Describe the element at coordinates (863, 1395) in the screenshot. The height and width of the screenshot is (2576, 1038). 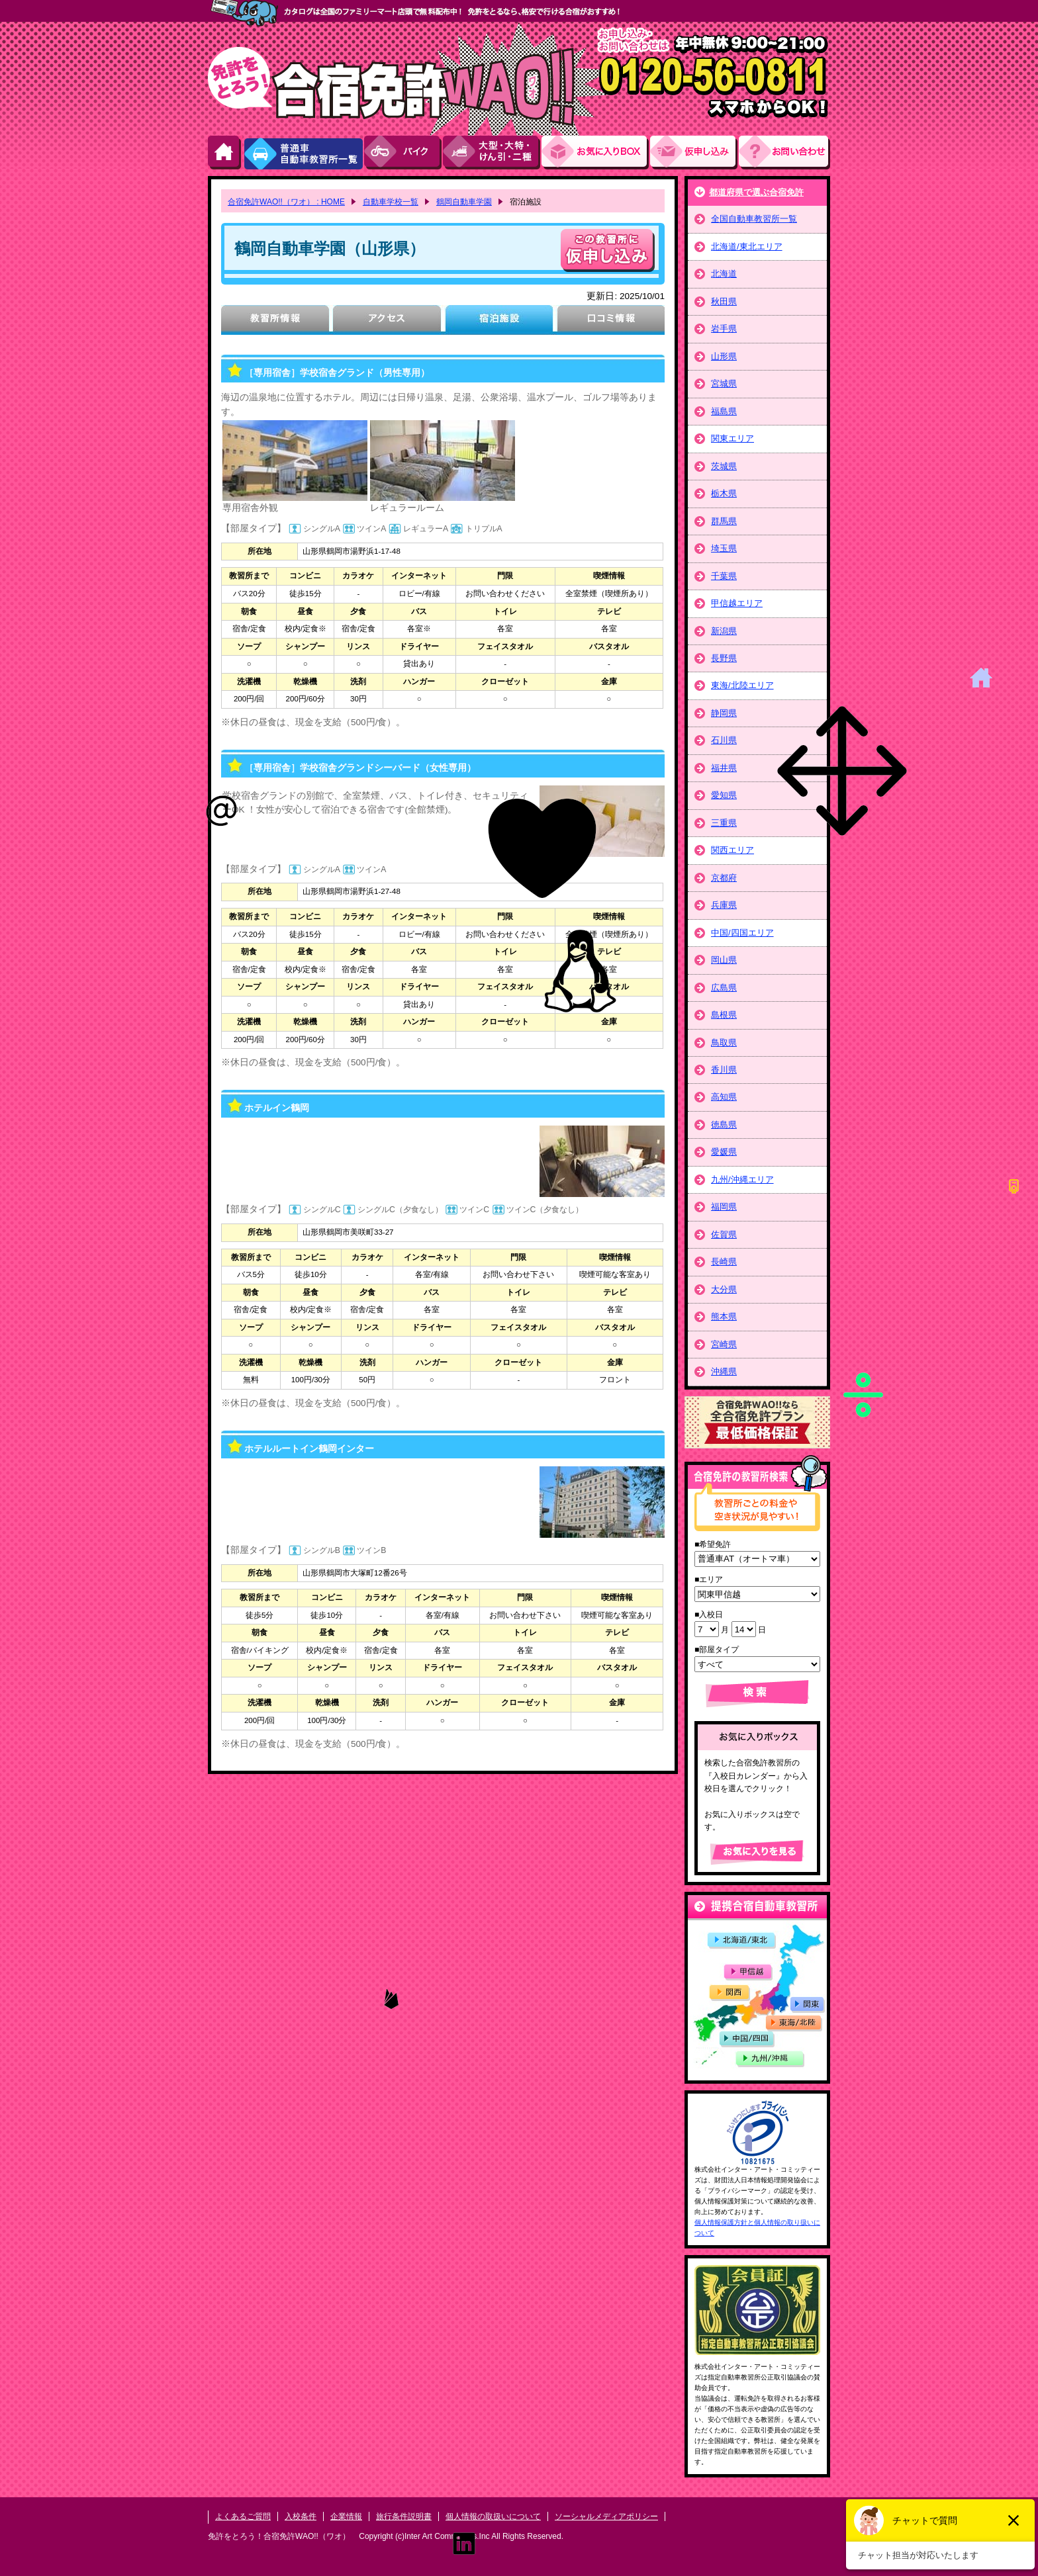
I see `perform division calculation` at that location.